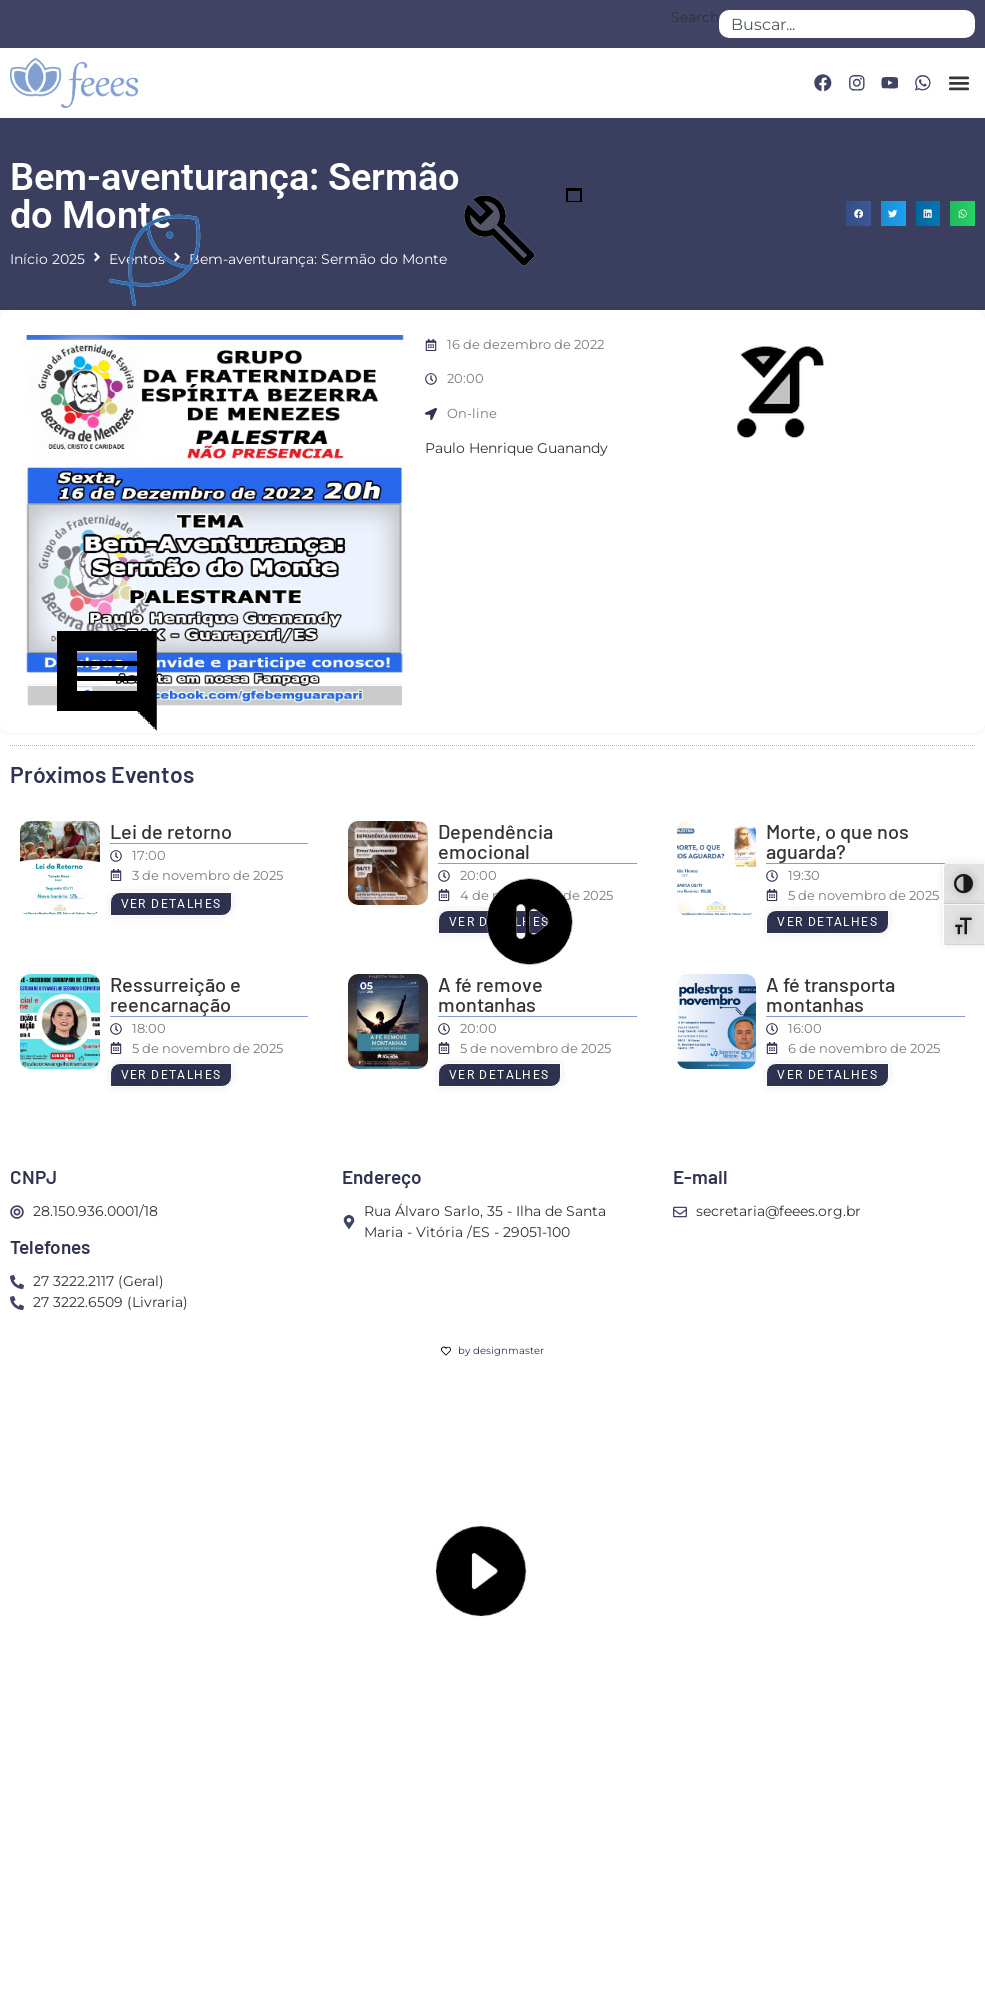 The image size is (985, 2006). Describe the element at coordinates (529, 921) in the screenshot. I see `play next item in queue` at that location.